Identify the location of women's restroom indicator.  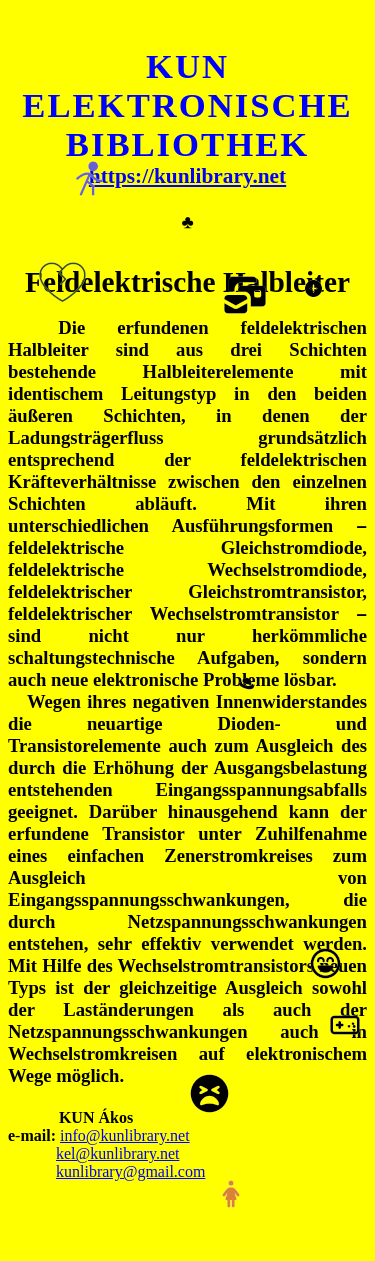
(231, 1194).